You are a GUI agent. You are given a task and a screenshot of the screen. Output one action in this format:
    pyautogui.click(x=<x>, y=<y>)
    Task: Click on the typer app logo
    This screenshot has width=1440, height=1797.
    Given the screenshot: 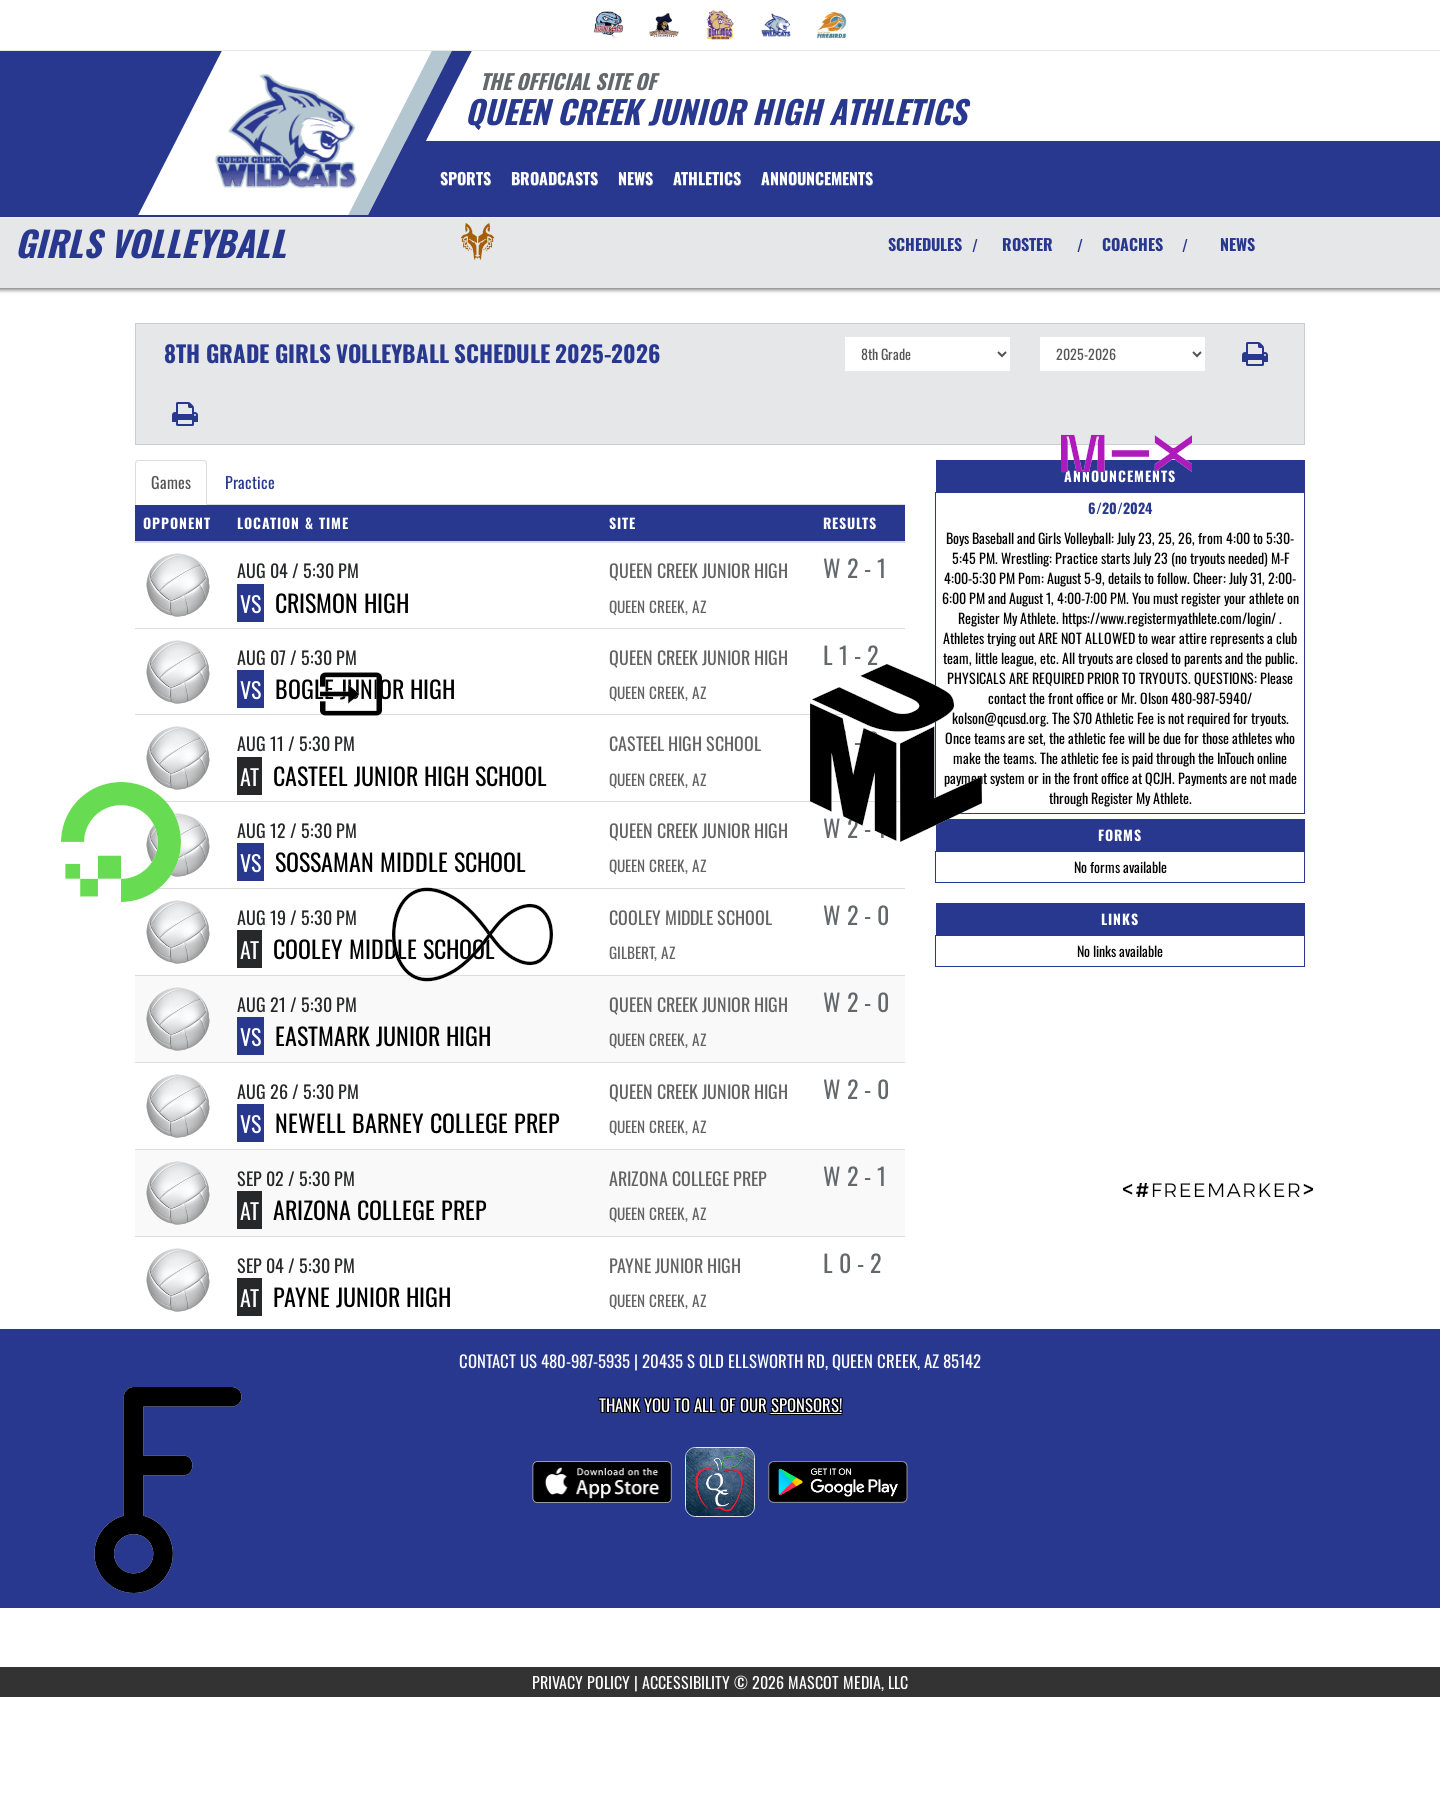 What is the action you would take?
    pyautogui.click(x=351, y=694)
    